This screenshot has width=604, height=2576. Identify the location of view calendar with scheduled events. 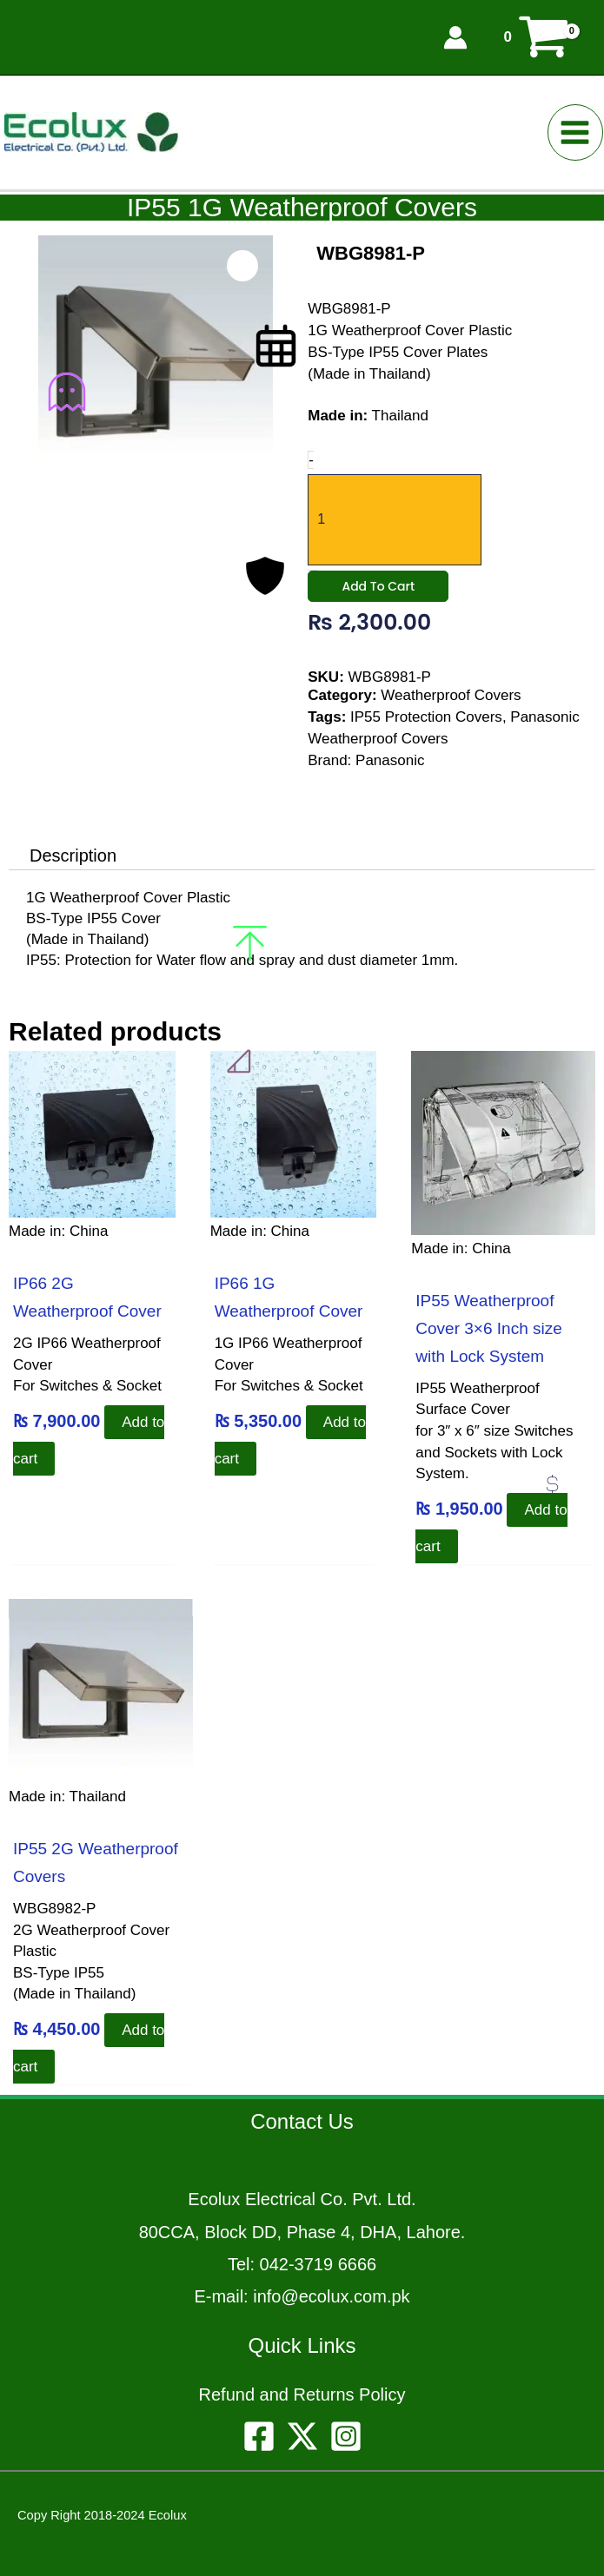
(275, 347).